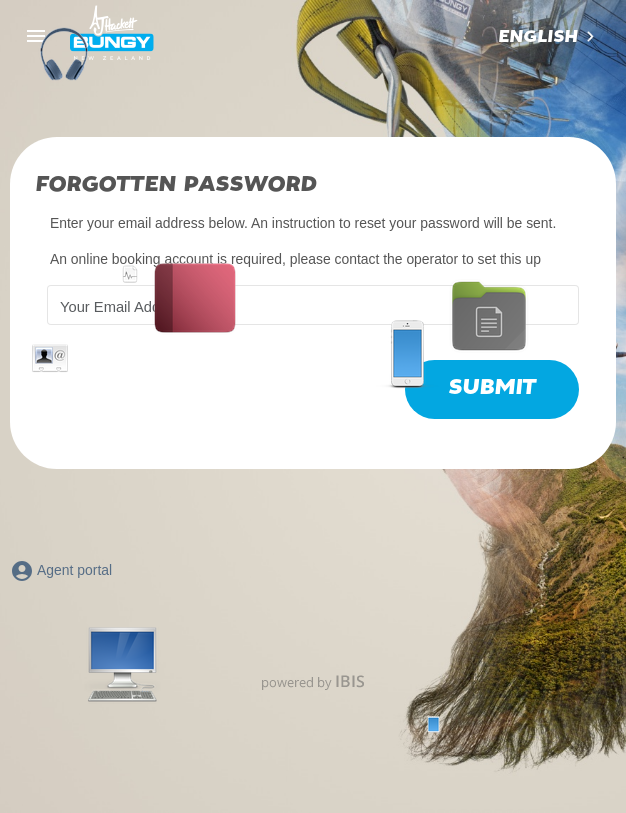 This screenshot has width=626, height=813. What do you see at coordinates (433, 724) in the screenshot?
I see `iPad Pro with cellular connectivity` at bounding box center [433, 724].